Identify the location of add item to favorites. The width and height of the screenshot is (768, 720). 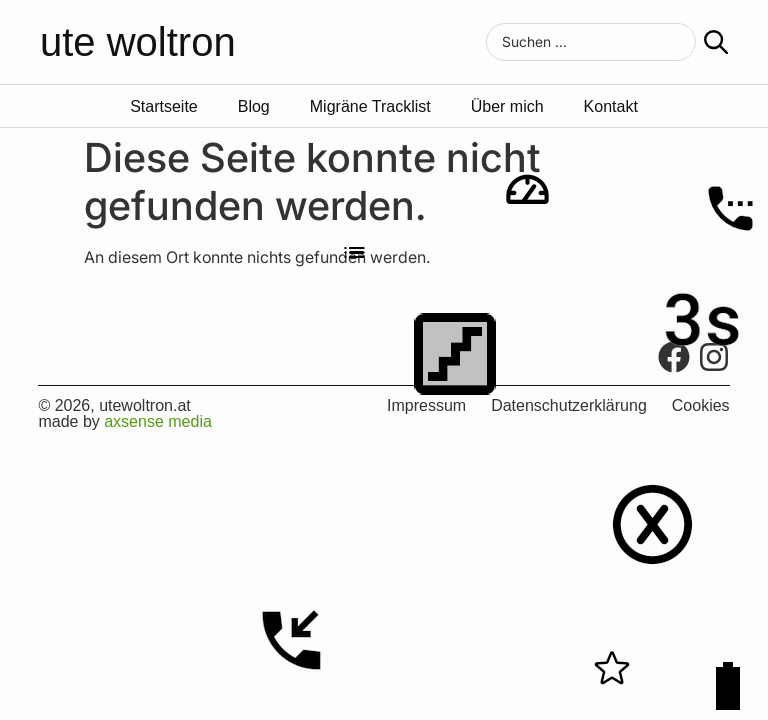
(612, 668).